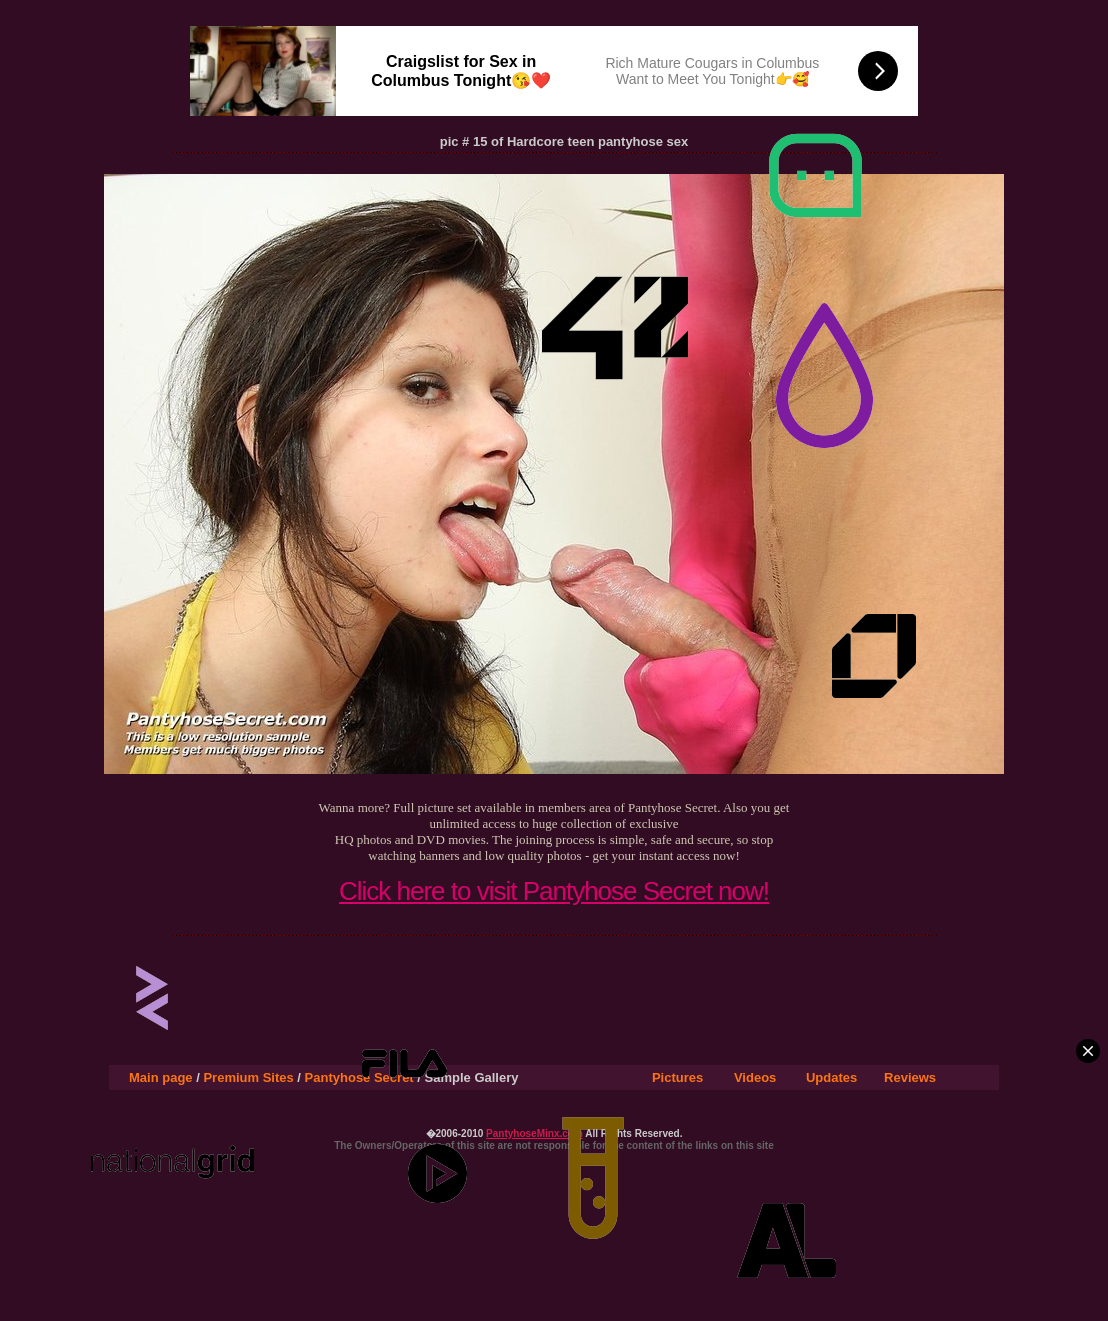  What do you see at coordinates (593, 1178) in the screenshot?
I see `access lab results or test data` at bounding box center [593, 1178].